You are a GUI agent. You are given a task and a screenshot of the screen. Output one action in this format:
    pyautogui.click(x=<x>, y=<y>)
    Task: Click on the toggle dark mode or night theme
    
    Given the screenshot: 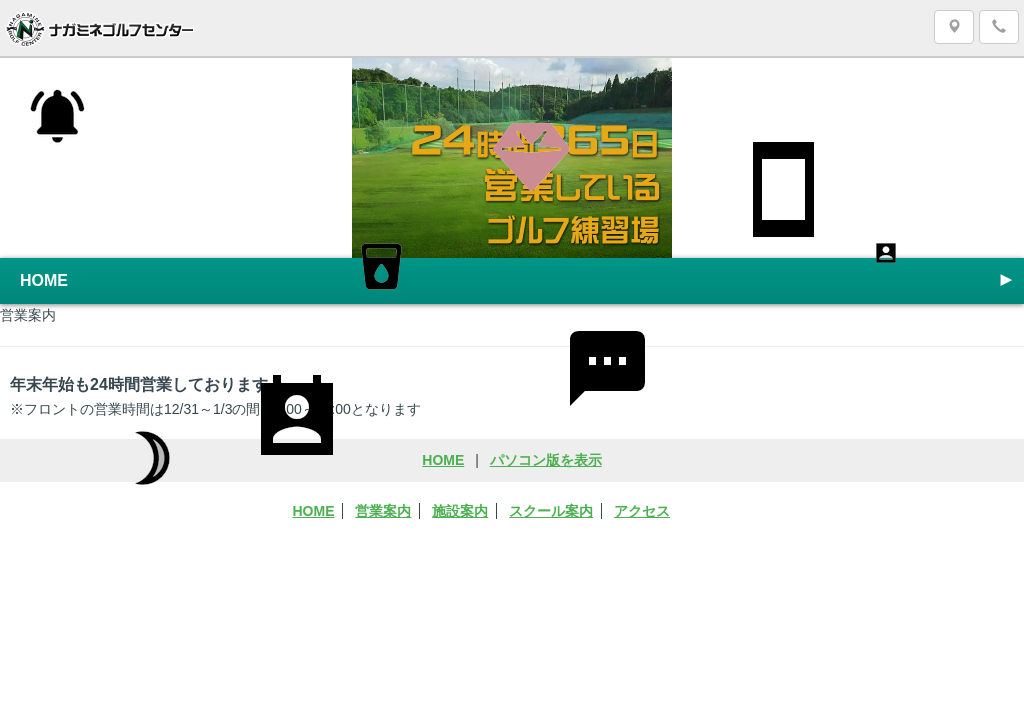 What is the action you would take?
    pyautogui.click(x=151, y=458)
    